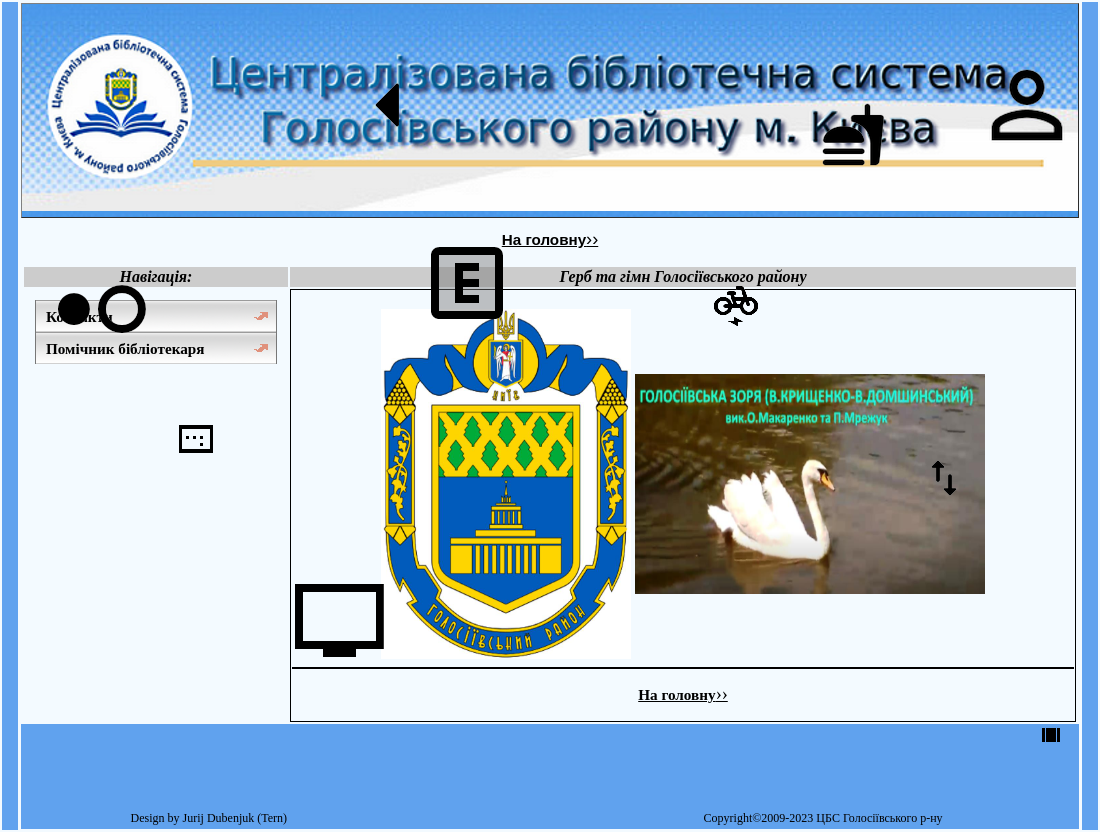 Image resolution: width=1100 pixels, height=832 pixels. I want to click on indicates explicit content warning, so click(467, 283).